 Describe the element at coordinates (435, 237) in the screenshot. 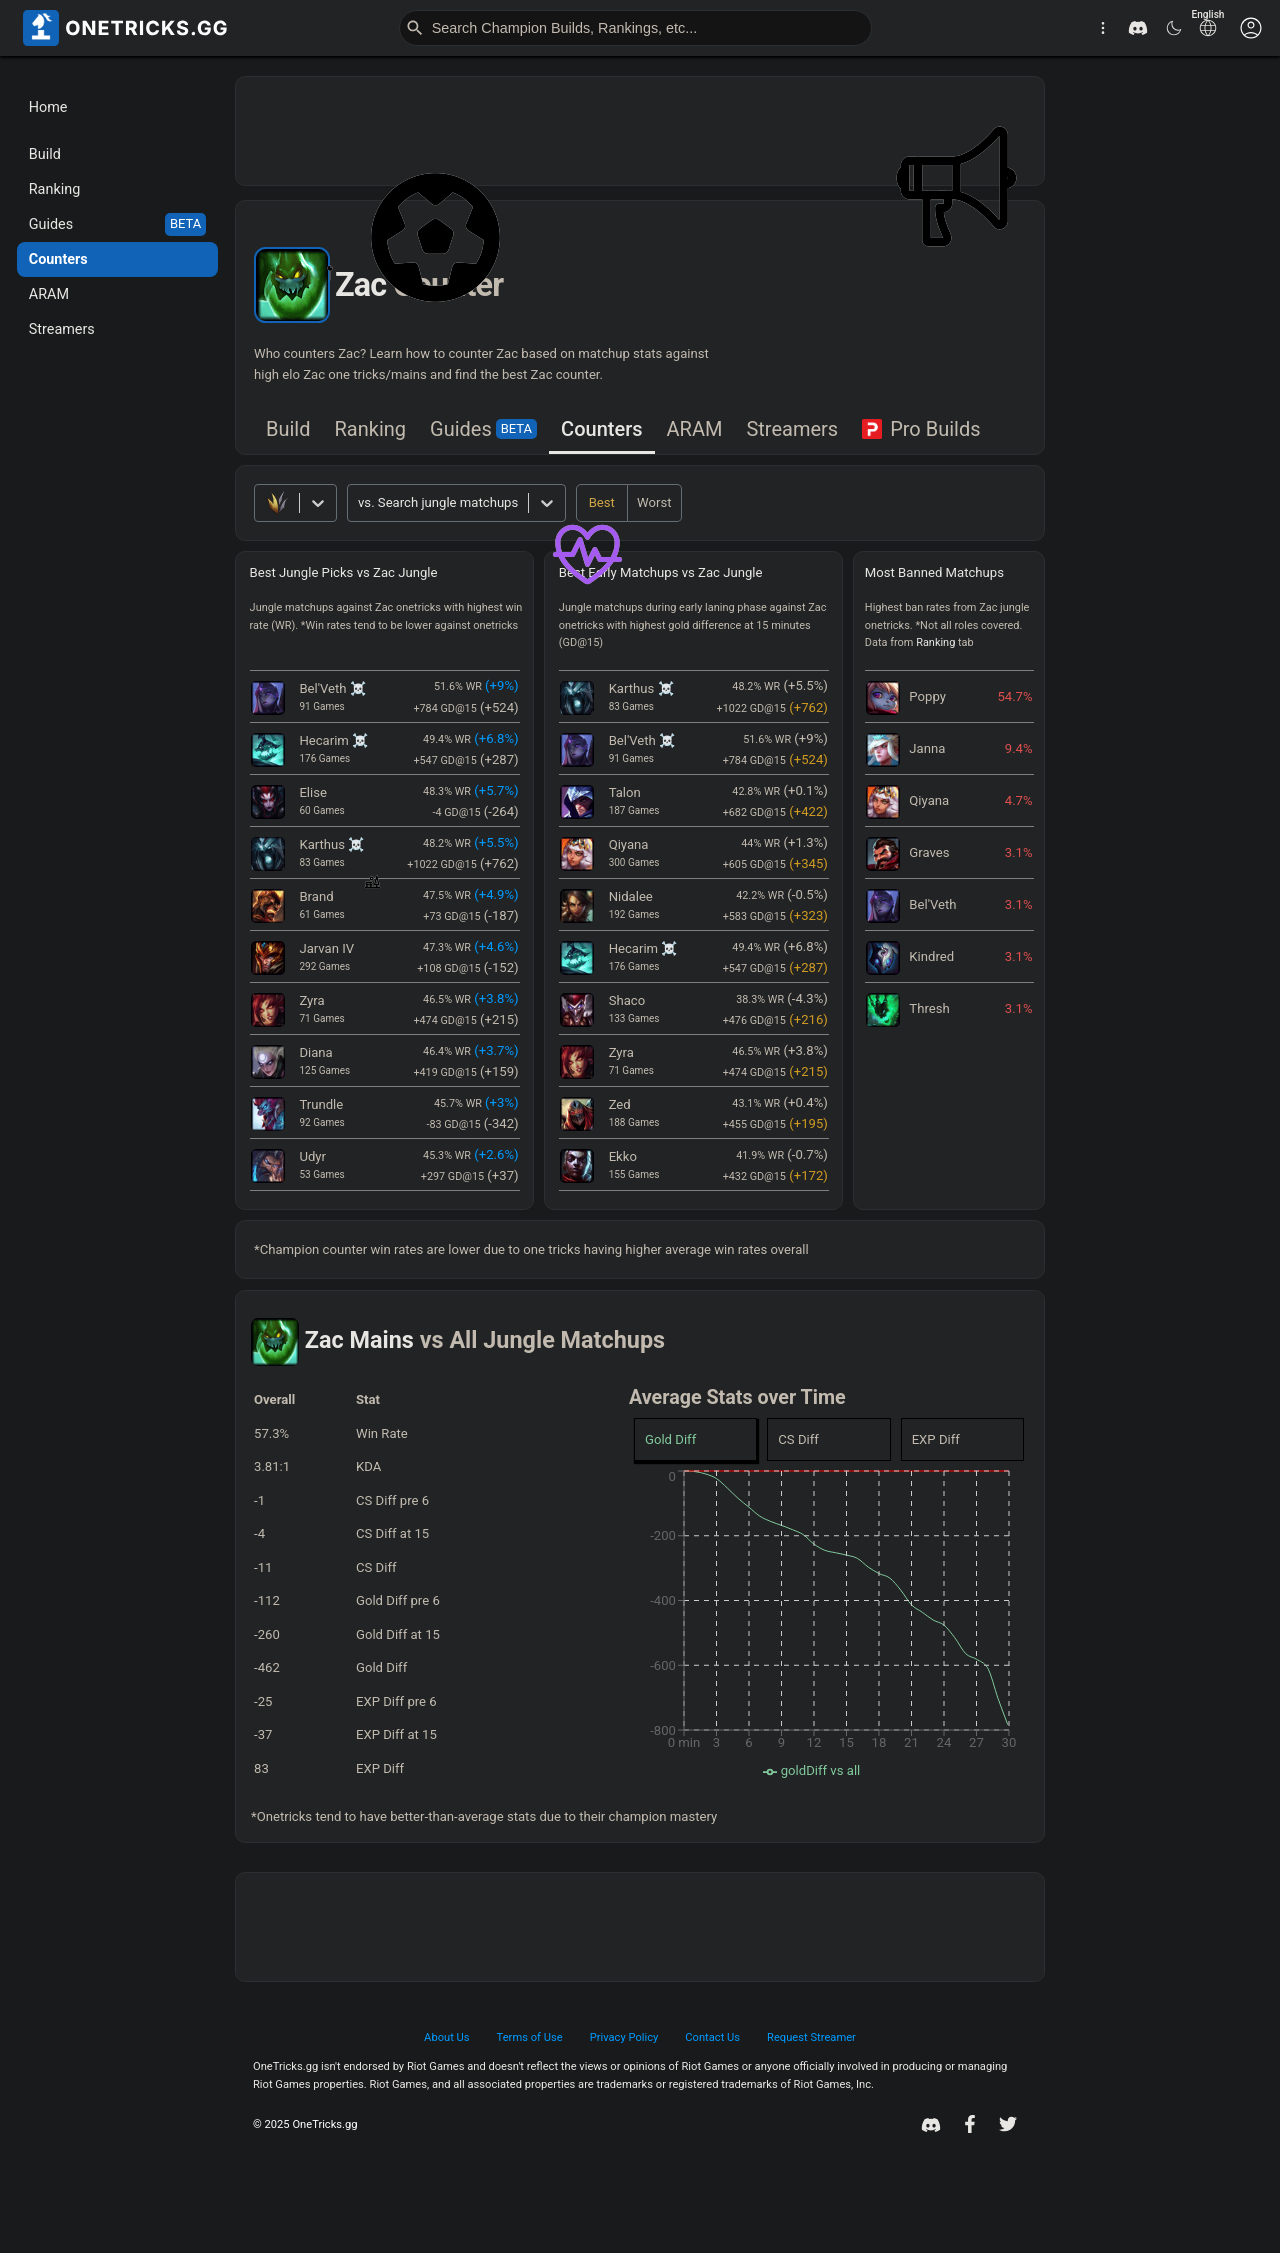

I see `access sports or football content` at that location.